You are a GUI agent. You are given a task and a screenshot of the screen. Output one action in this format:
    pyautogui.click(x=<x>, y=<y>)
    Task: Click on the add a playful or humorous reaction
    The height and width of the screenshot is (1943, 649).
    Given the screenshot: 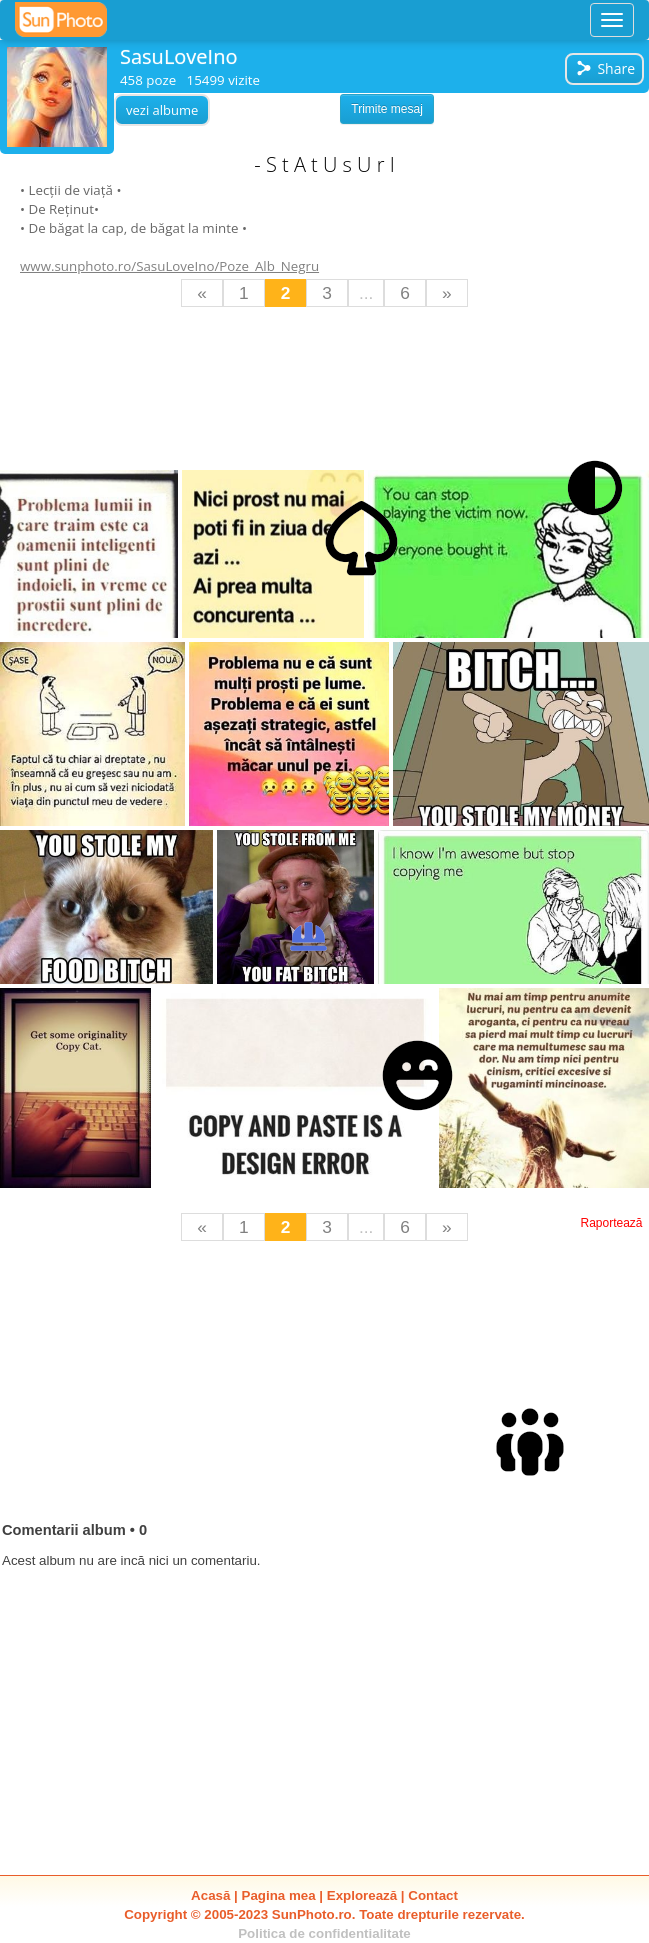 What is the action you would take?
    pyautogui.click(x=417, y=1075)
    